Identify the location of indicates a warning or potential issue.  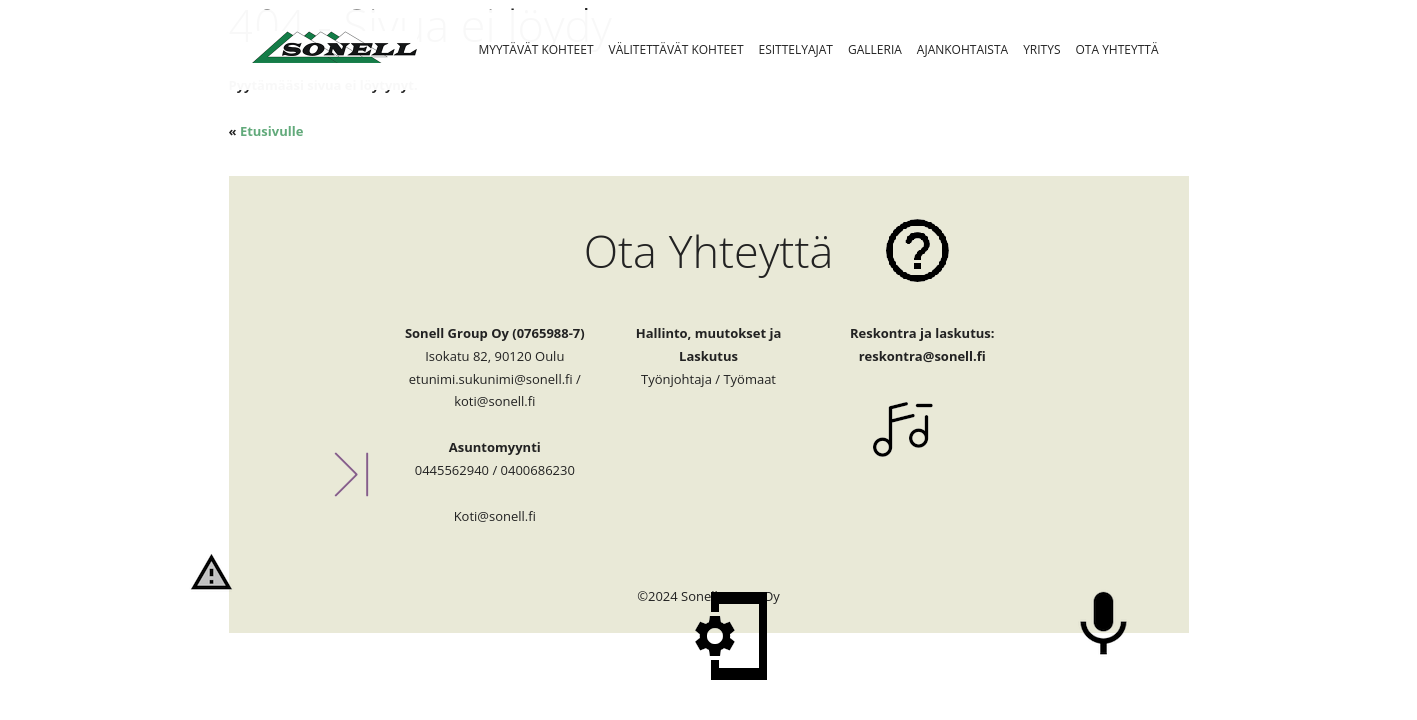
(211, 572).